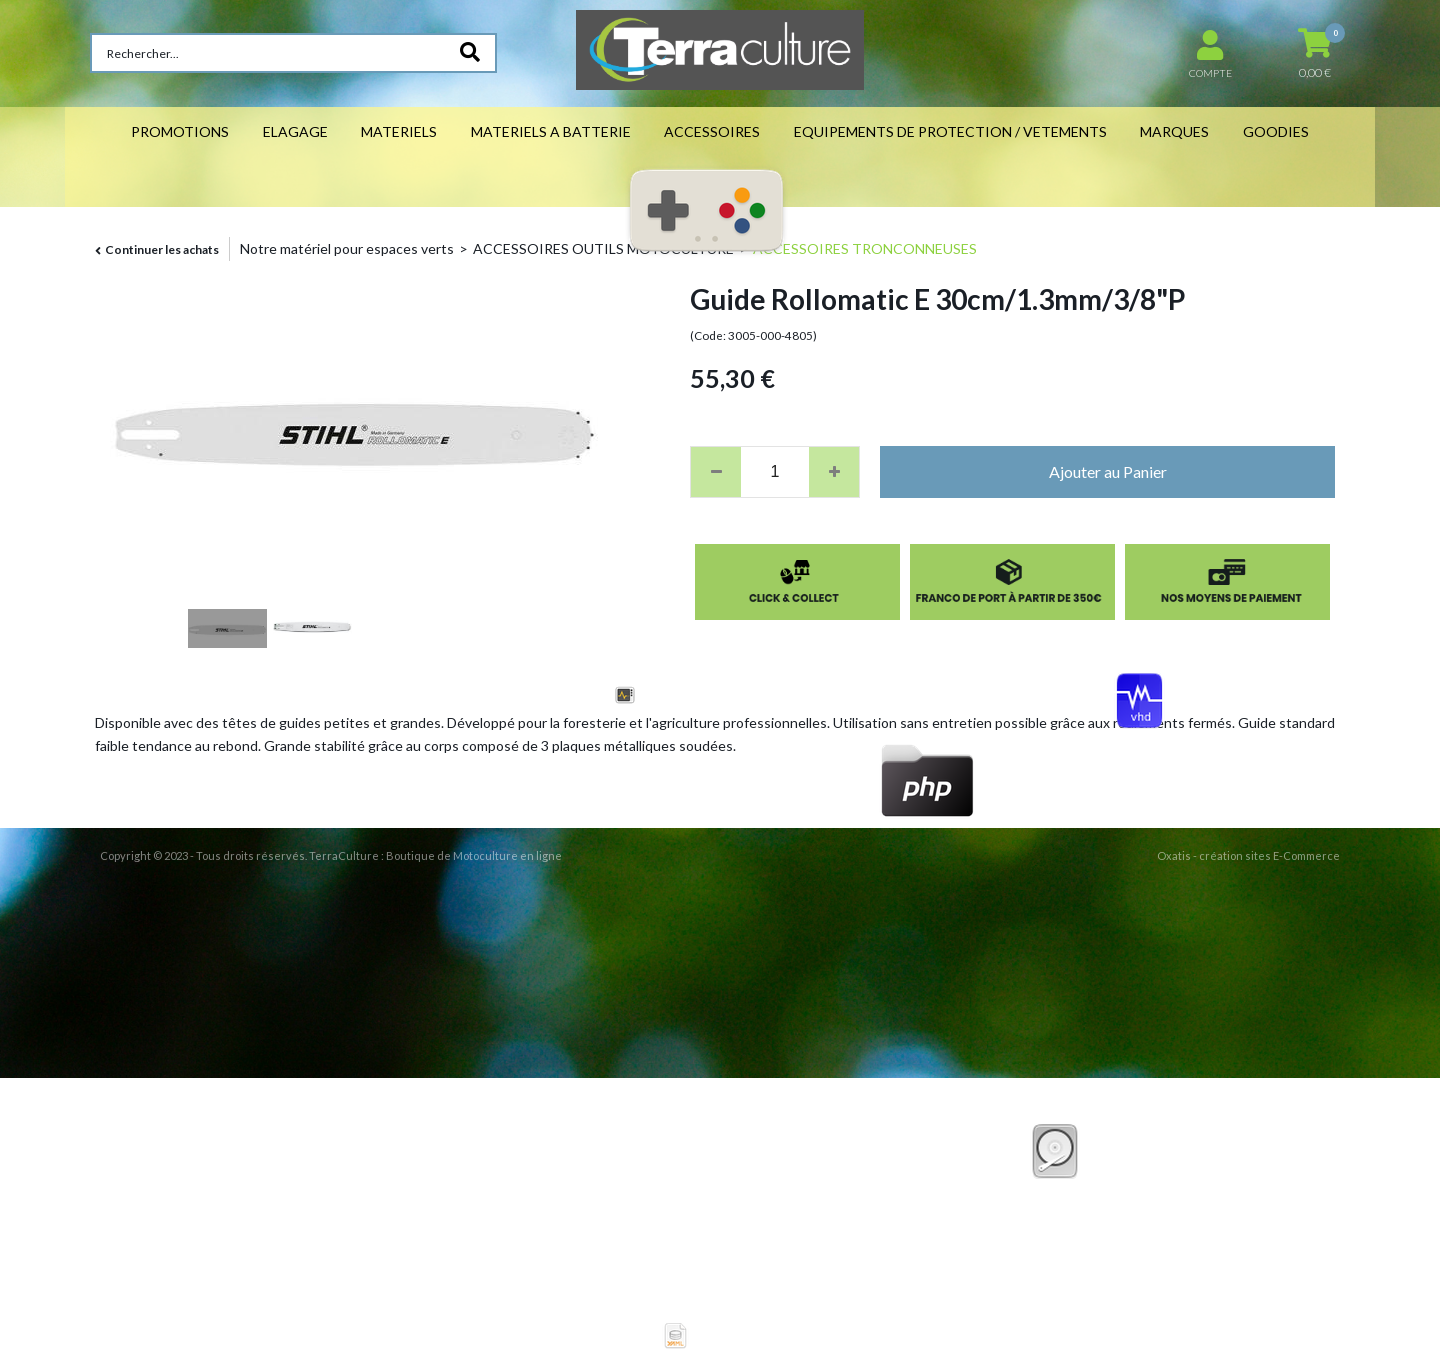 The width and height of the screenshot is (1440, 1370). Describe the element at coordinates (1139, 700) in the screenshot. I see `virtualbox virtual hard disk file` at that location.